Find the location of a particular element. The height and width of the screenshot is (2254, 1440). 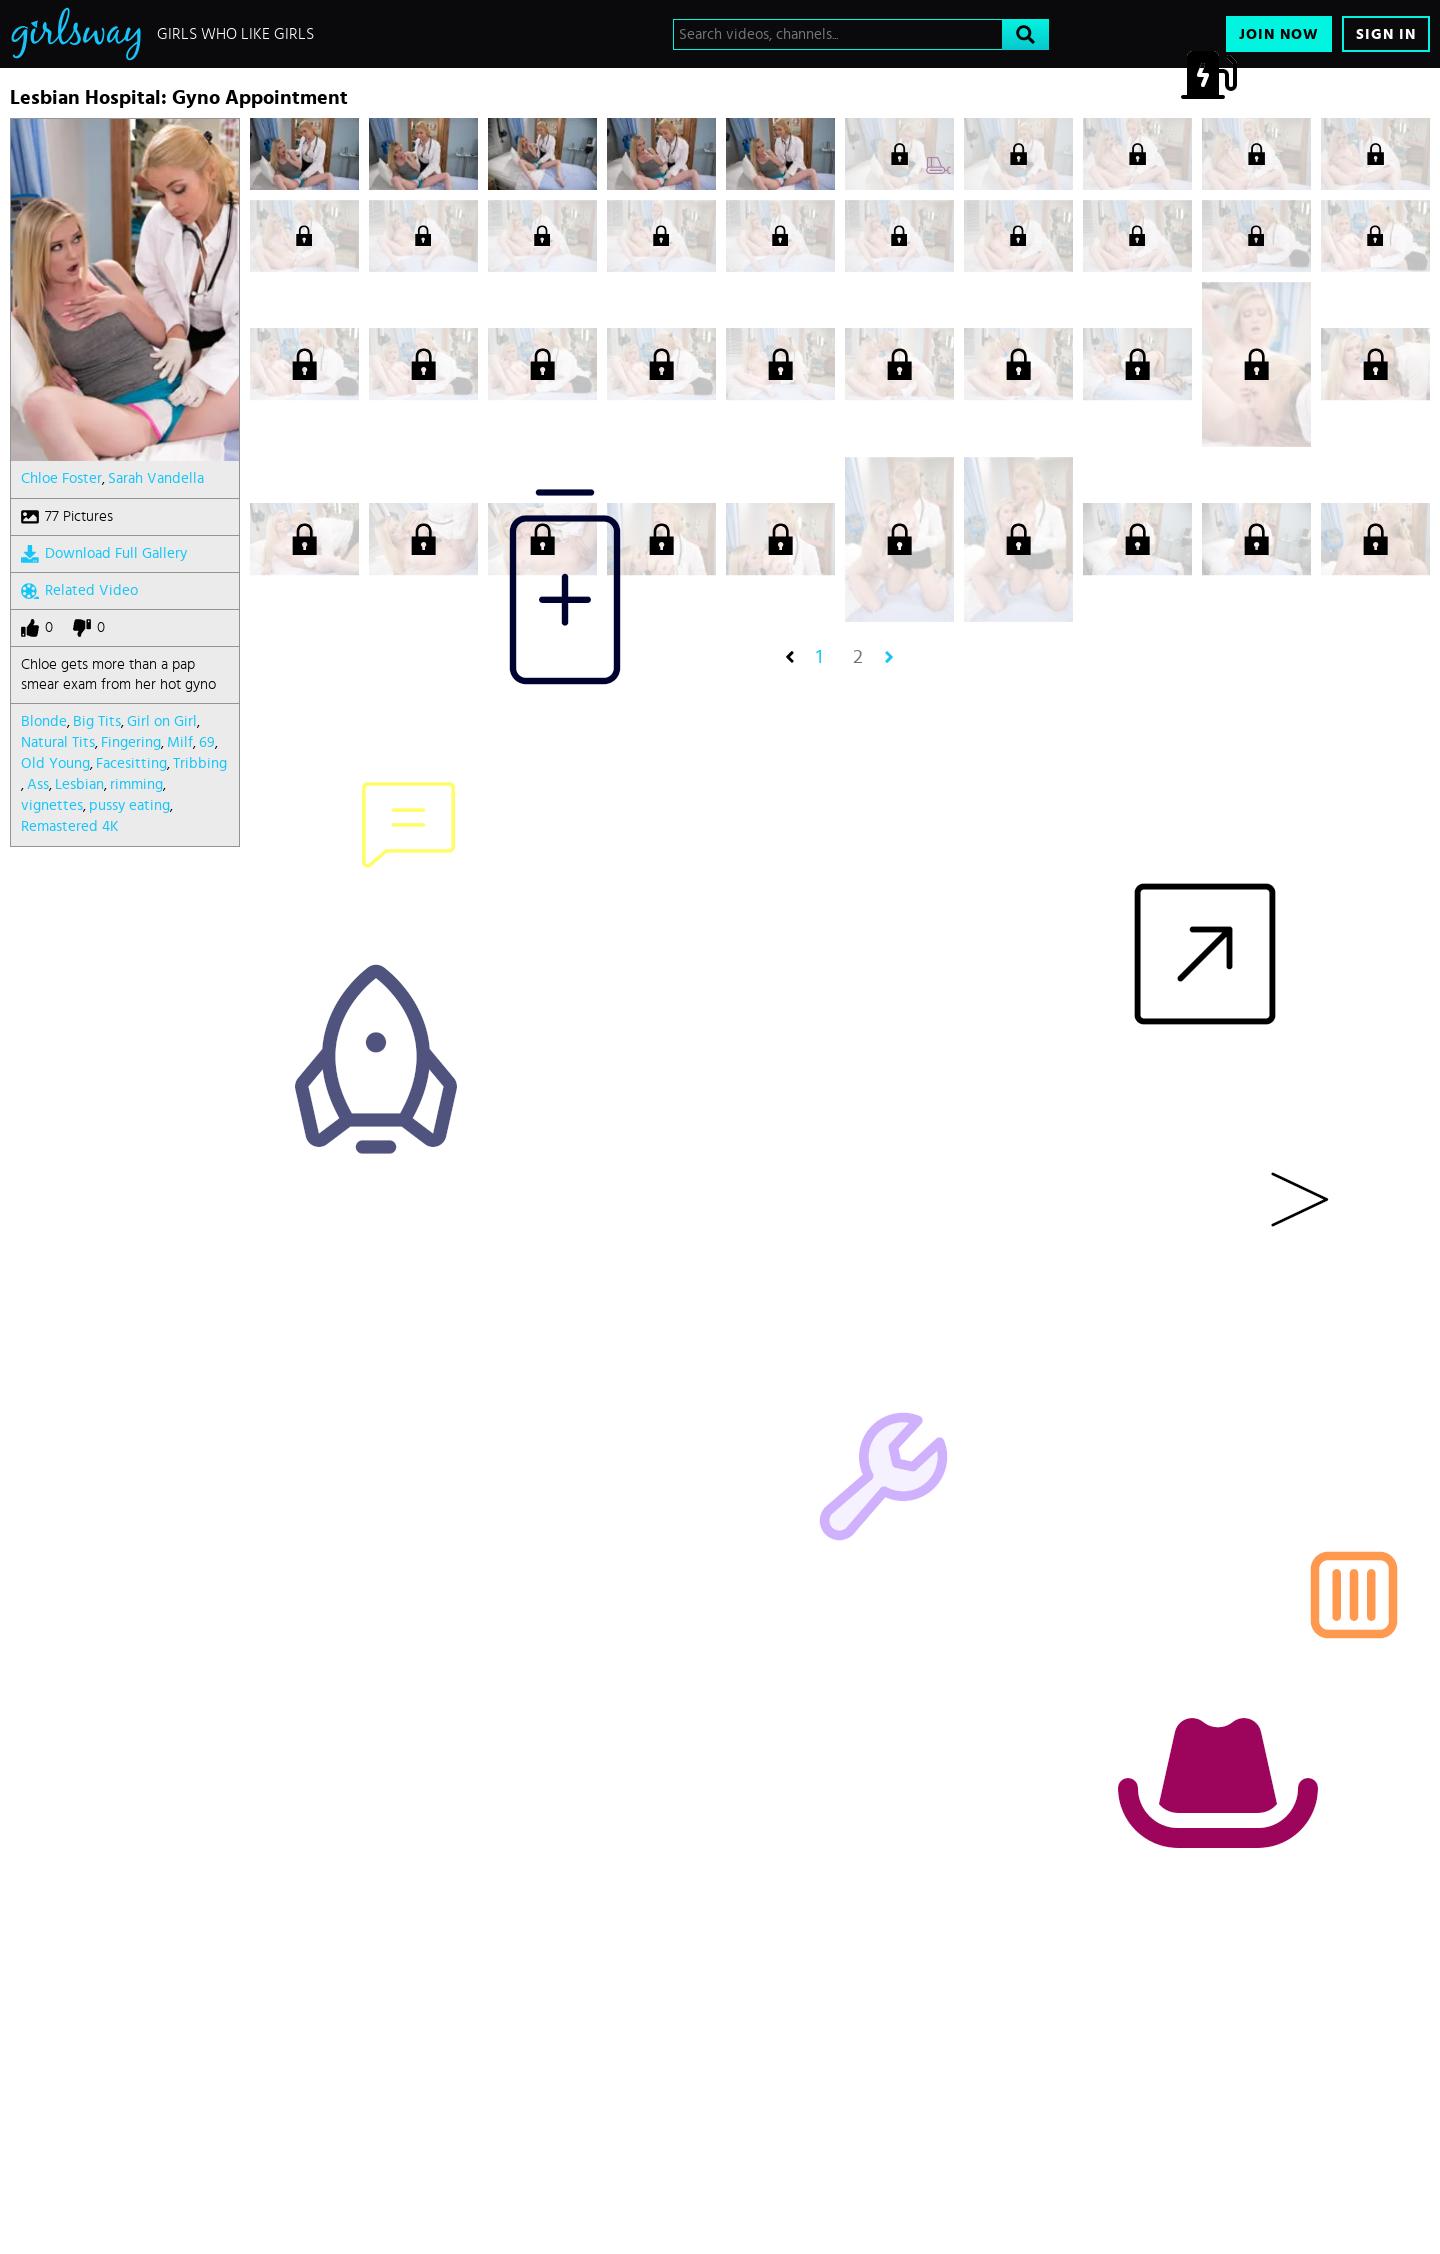

navigate to the next item is located at coordinates (1295, 1199).